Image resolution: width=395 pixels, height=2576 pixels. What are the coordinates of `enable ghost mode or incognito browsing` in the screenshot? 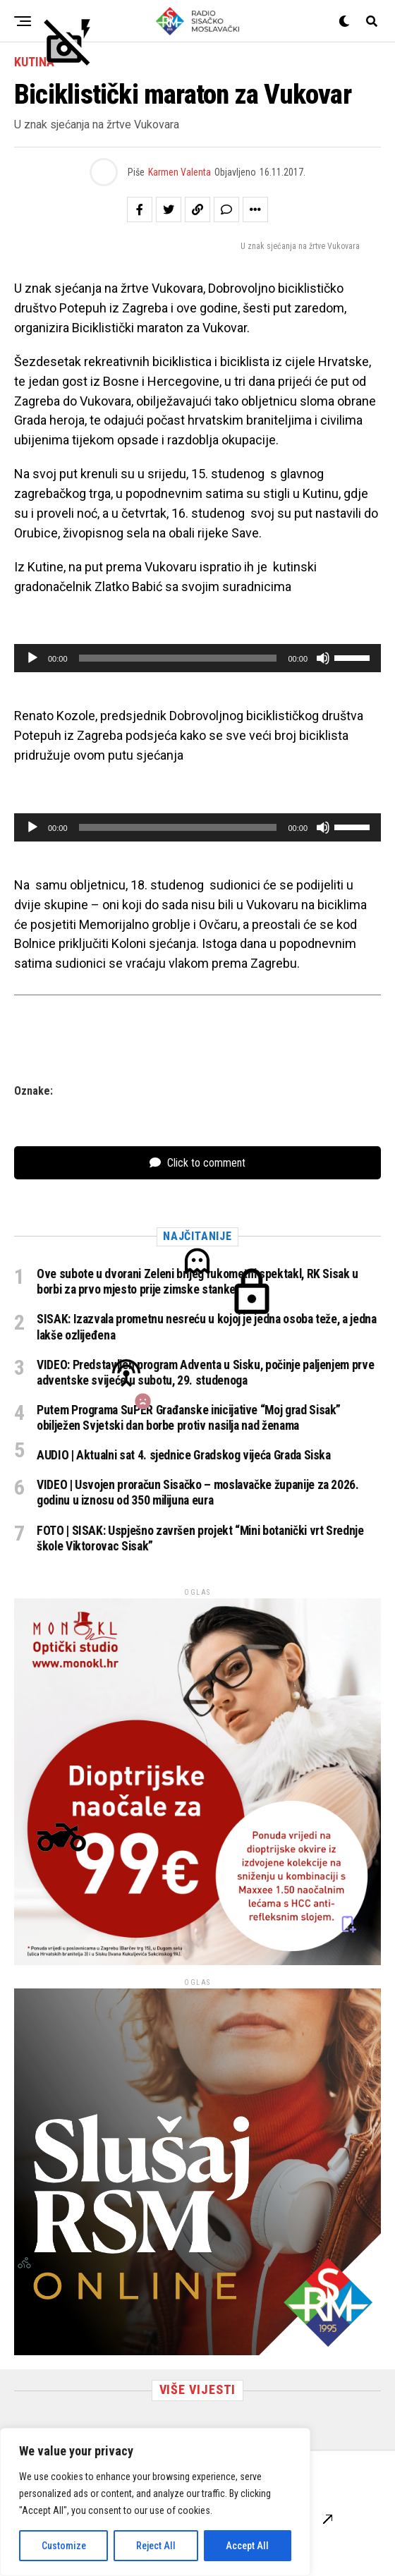 It's located at (197, 1261).